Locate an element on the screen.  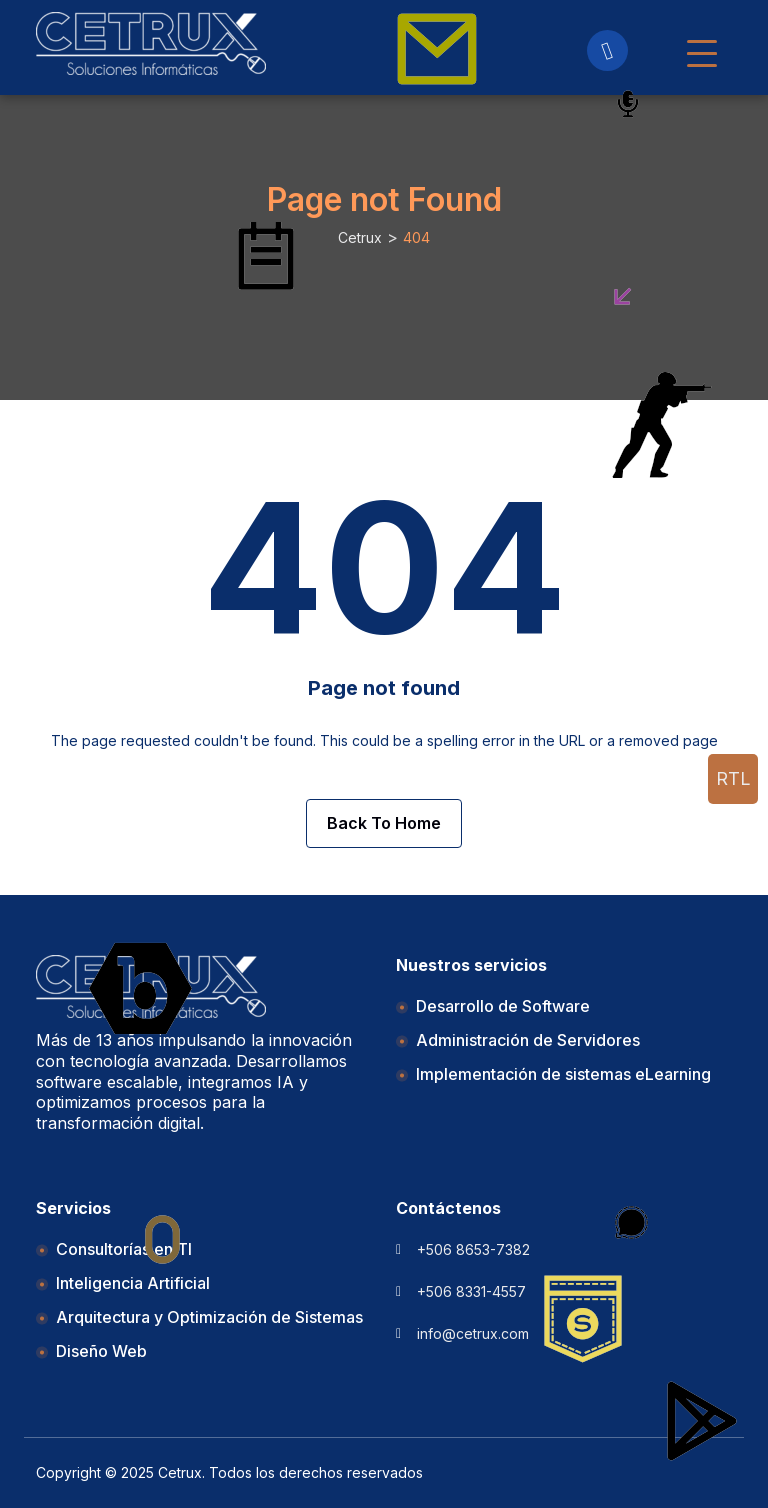
navigate back and down is located at coordinates (621, 297).